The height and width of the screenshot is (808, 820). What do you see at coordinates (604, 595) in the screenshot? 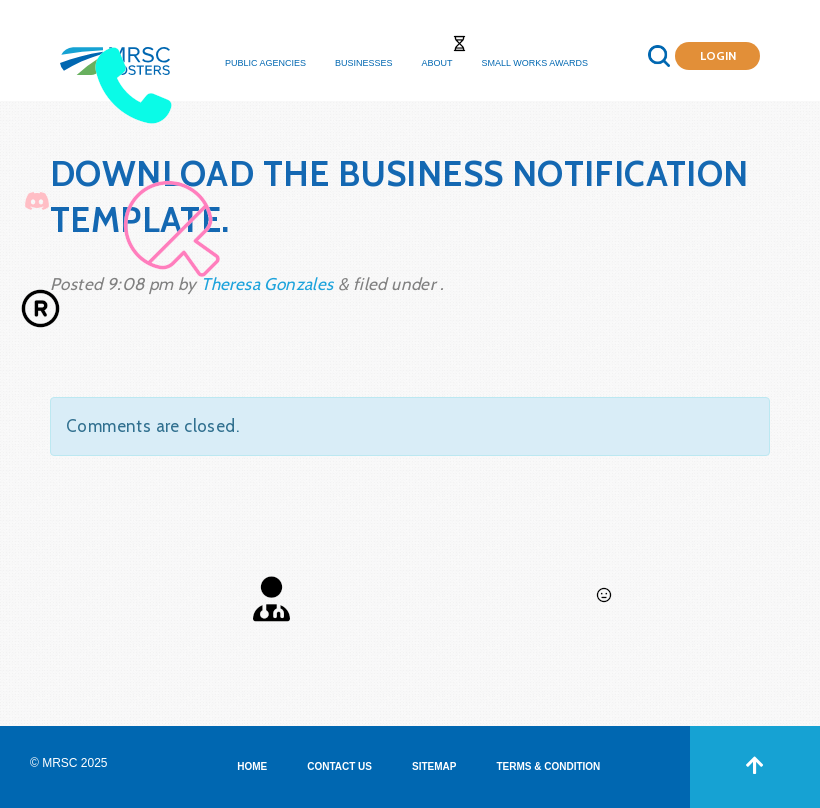
I see `rate experience as neutral or average` at bounding box center [604, 595].